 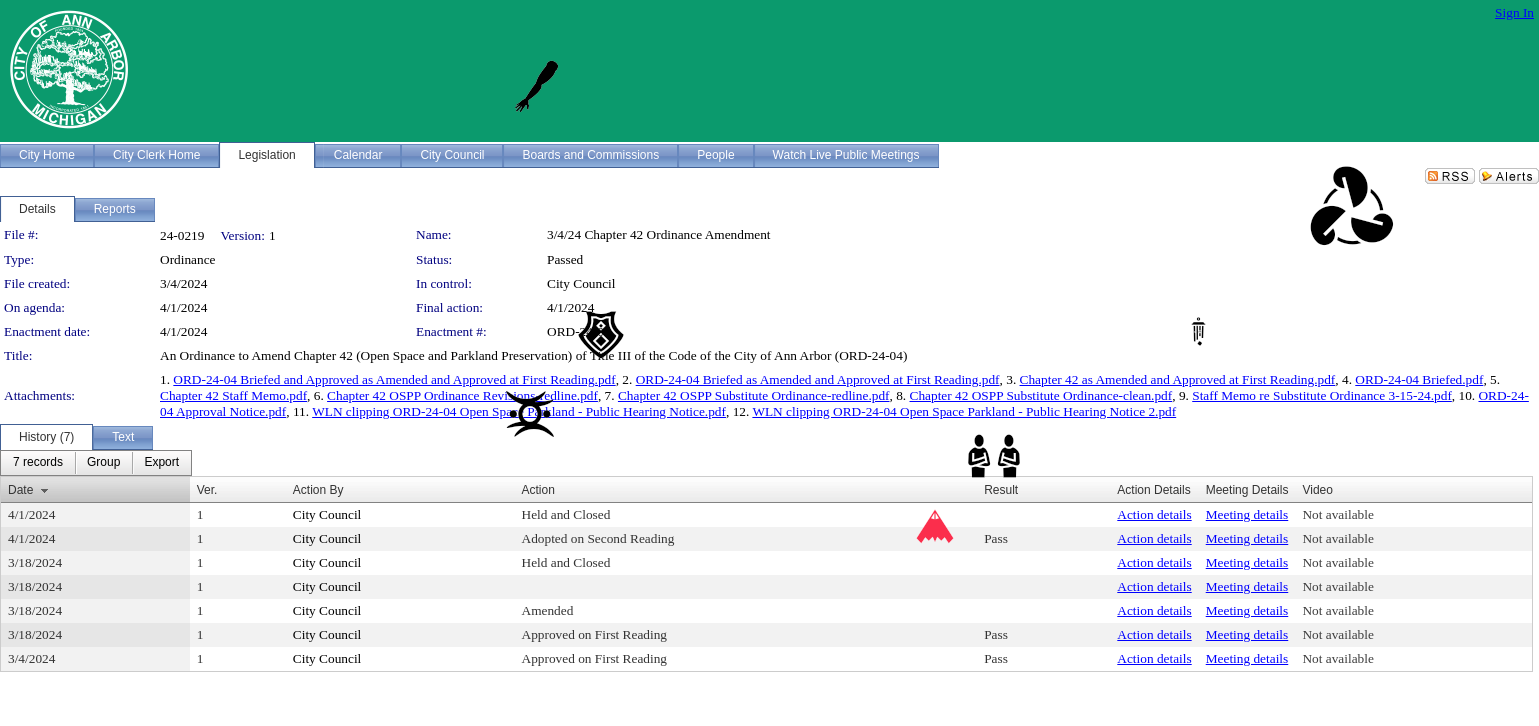 I want to click on decorative windchimes element for a game interface, so click(x=1198, y=331).